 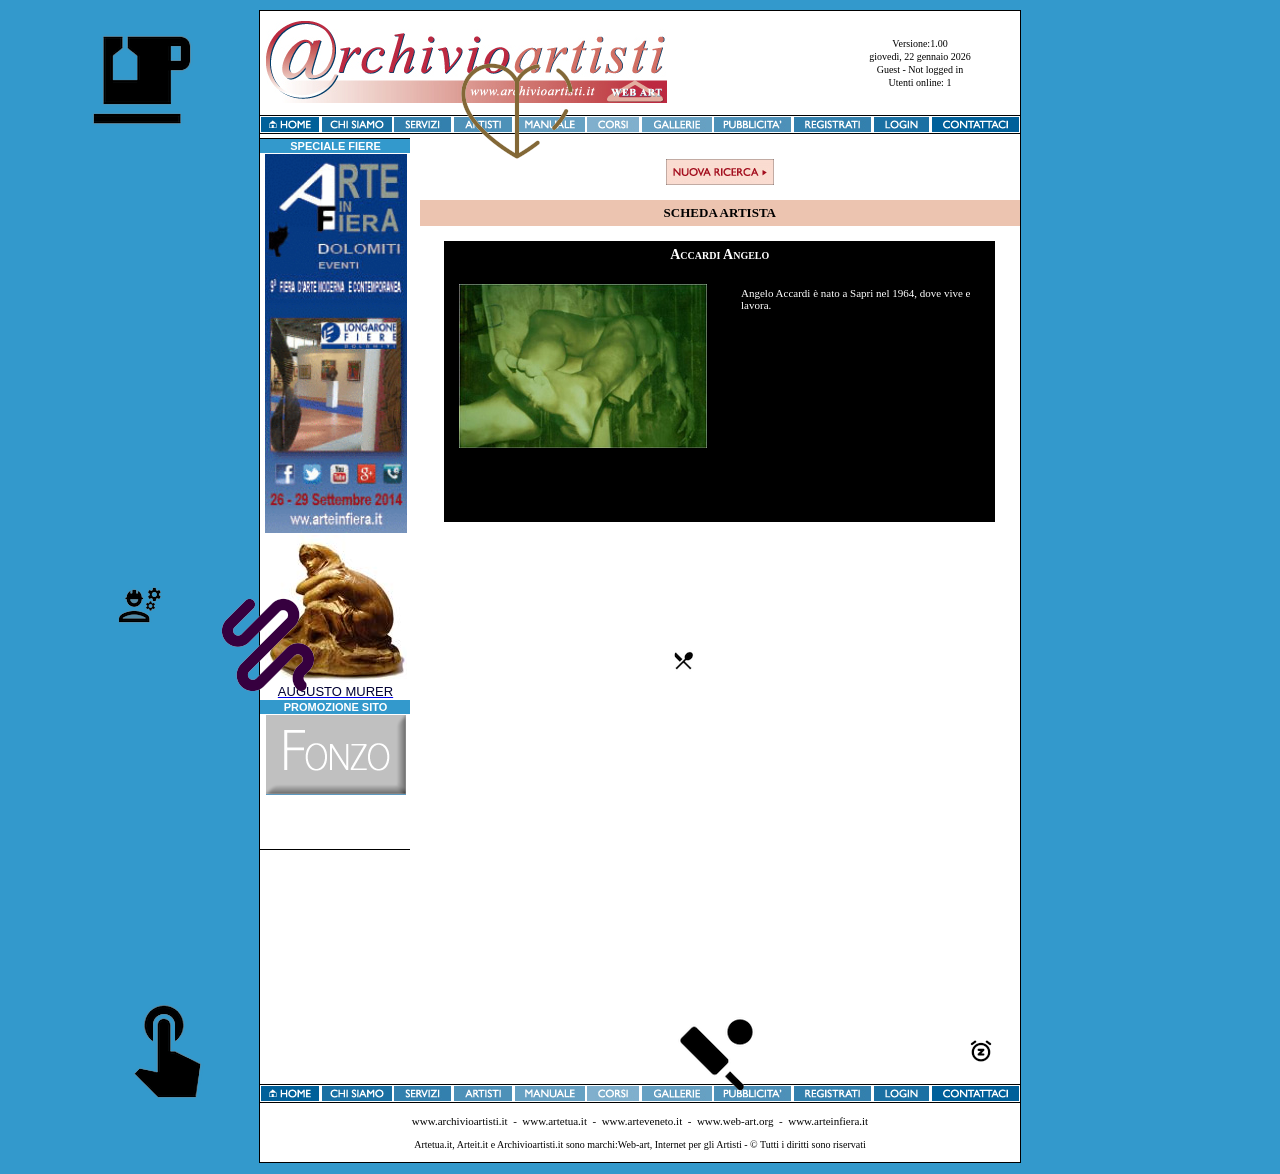 What do you see at coordinates (169, 1053) in the screenshot?
I see `tap to interact with this element` at bounding box center [169, 1053].